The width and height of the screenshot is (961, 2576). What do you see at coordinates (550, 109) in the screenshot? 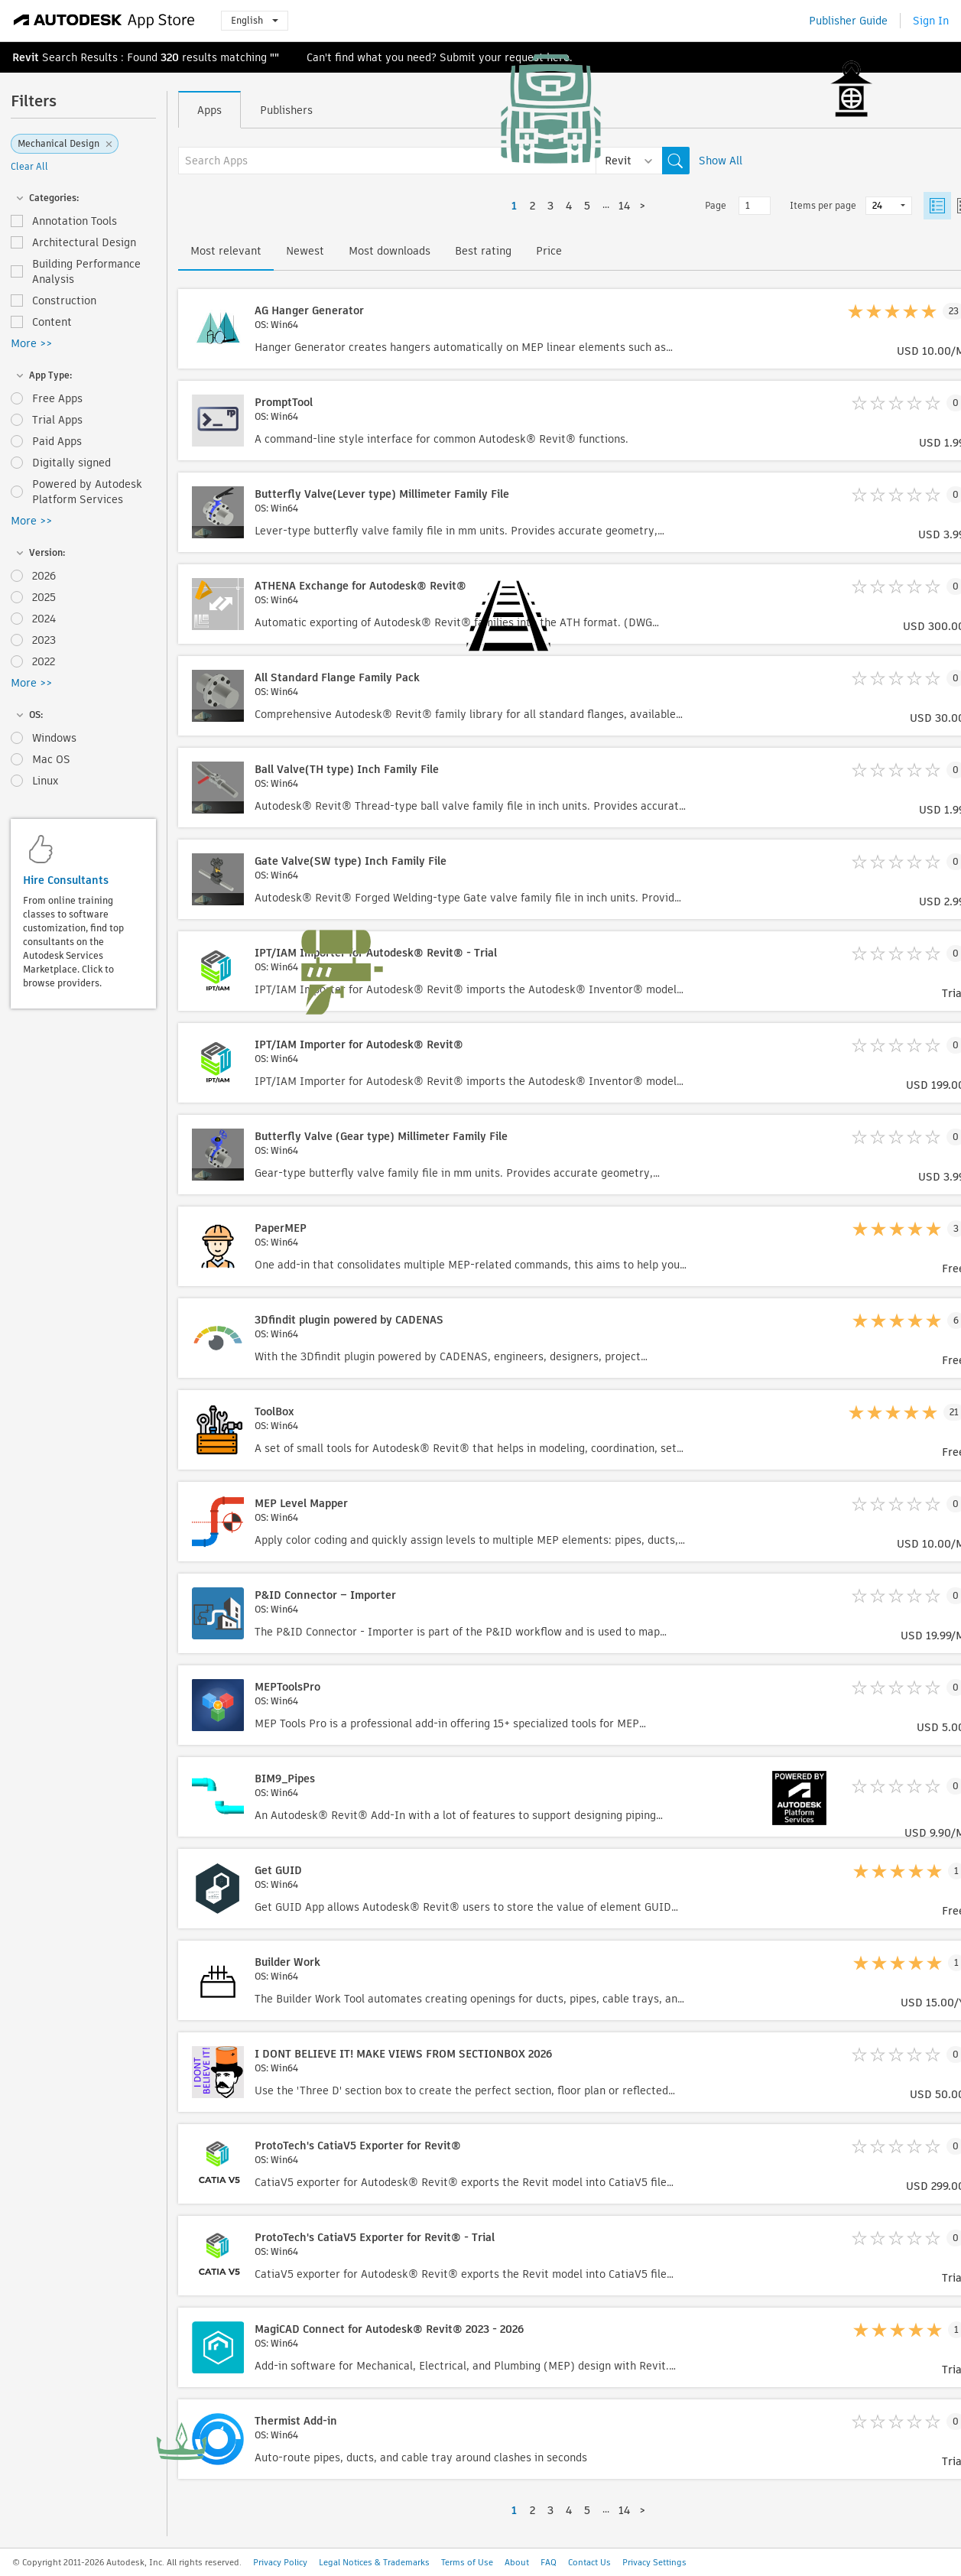
I see `access your inventory or stored items` at bounding box center [550, 109].